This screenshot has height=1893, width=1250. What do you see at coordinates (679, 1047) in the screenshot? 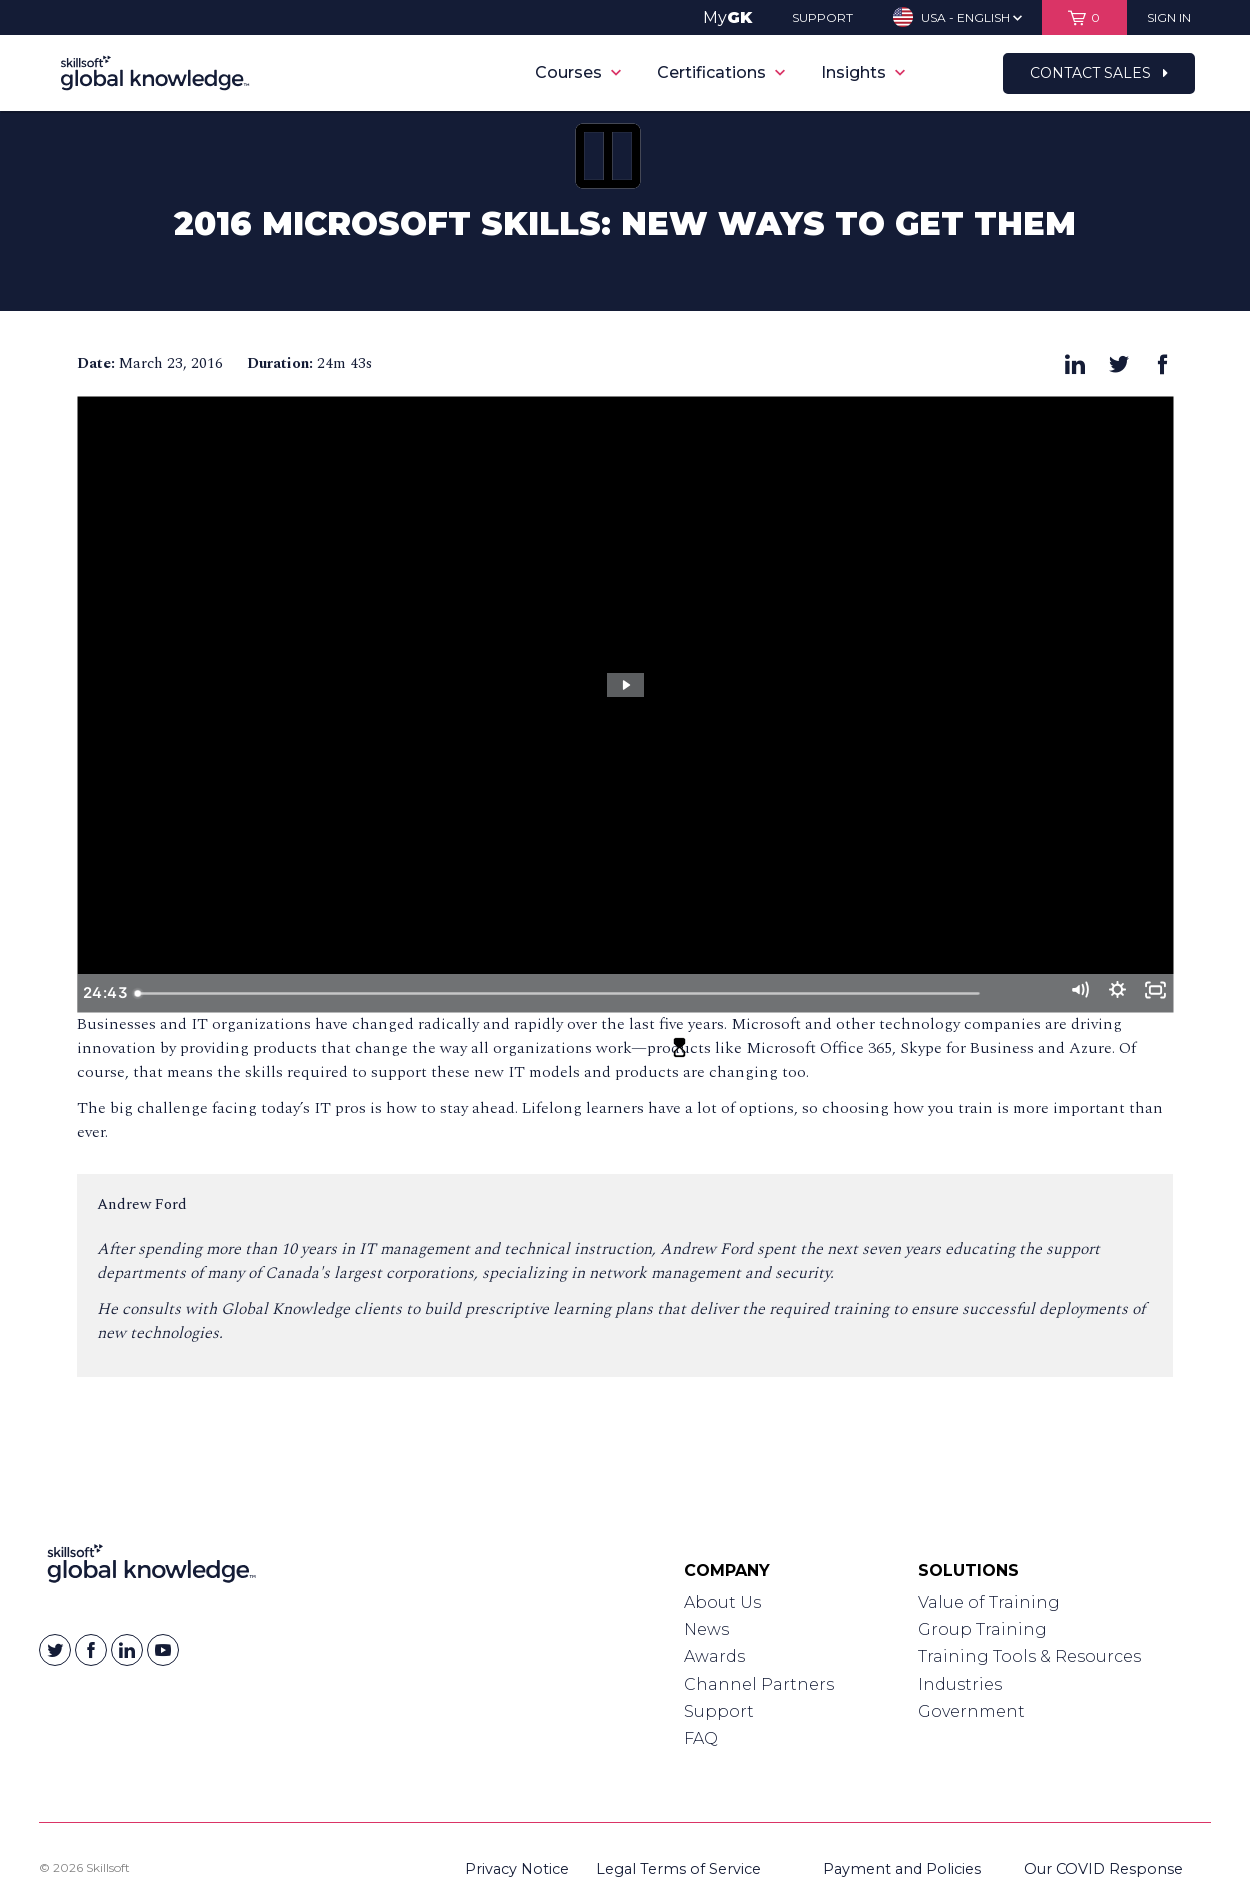
I see `indicates loading or processing in progress` at bounding box center [679, 1047].